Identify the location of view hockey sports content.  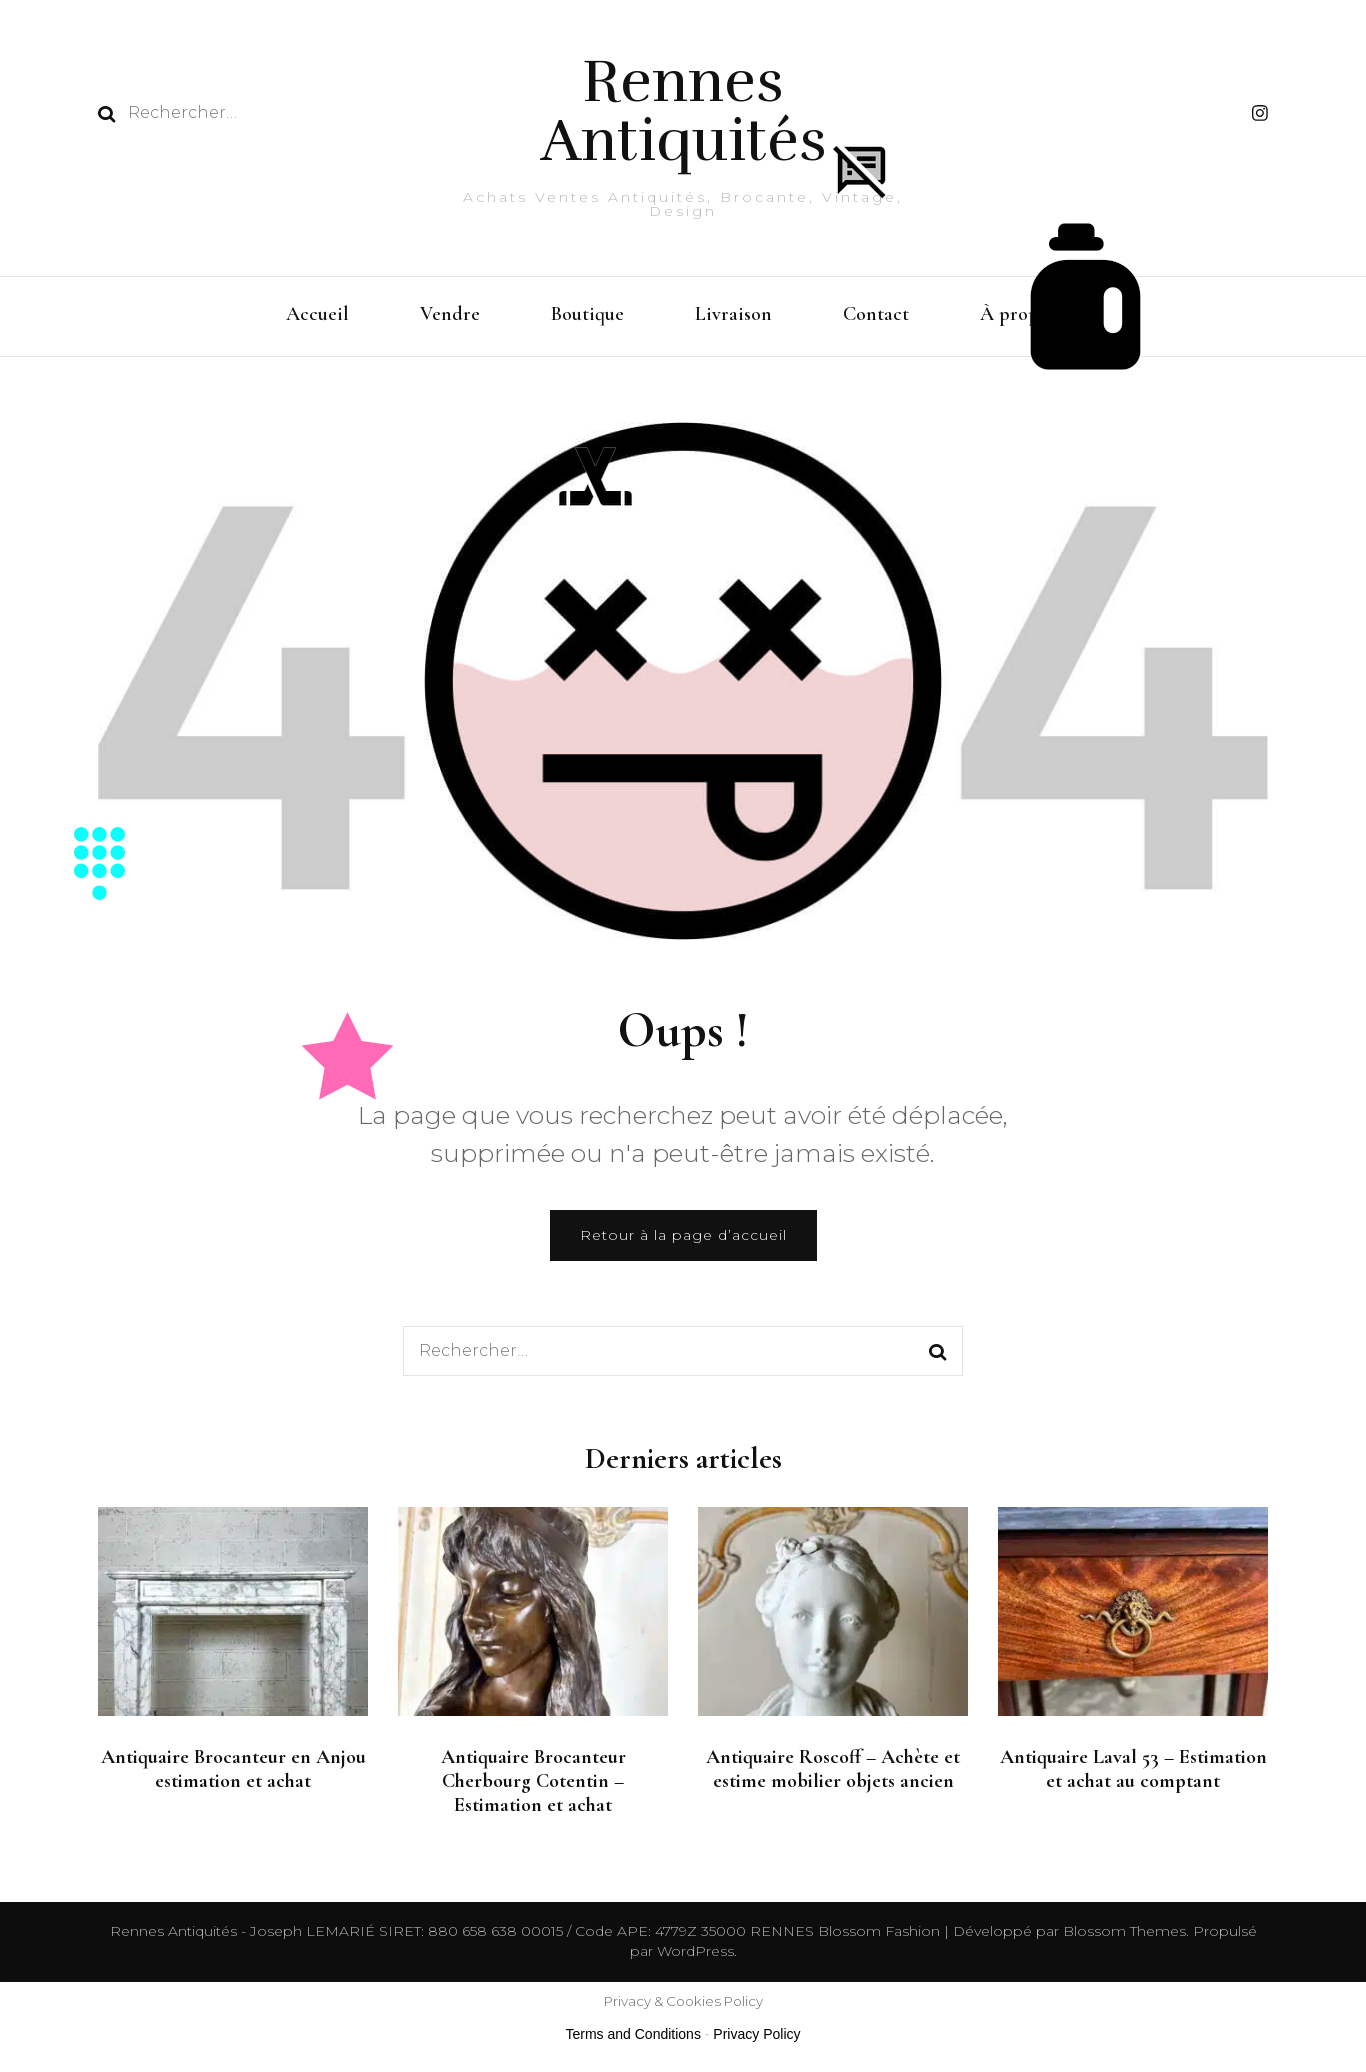
(595, 476).